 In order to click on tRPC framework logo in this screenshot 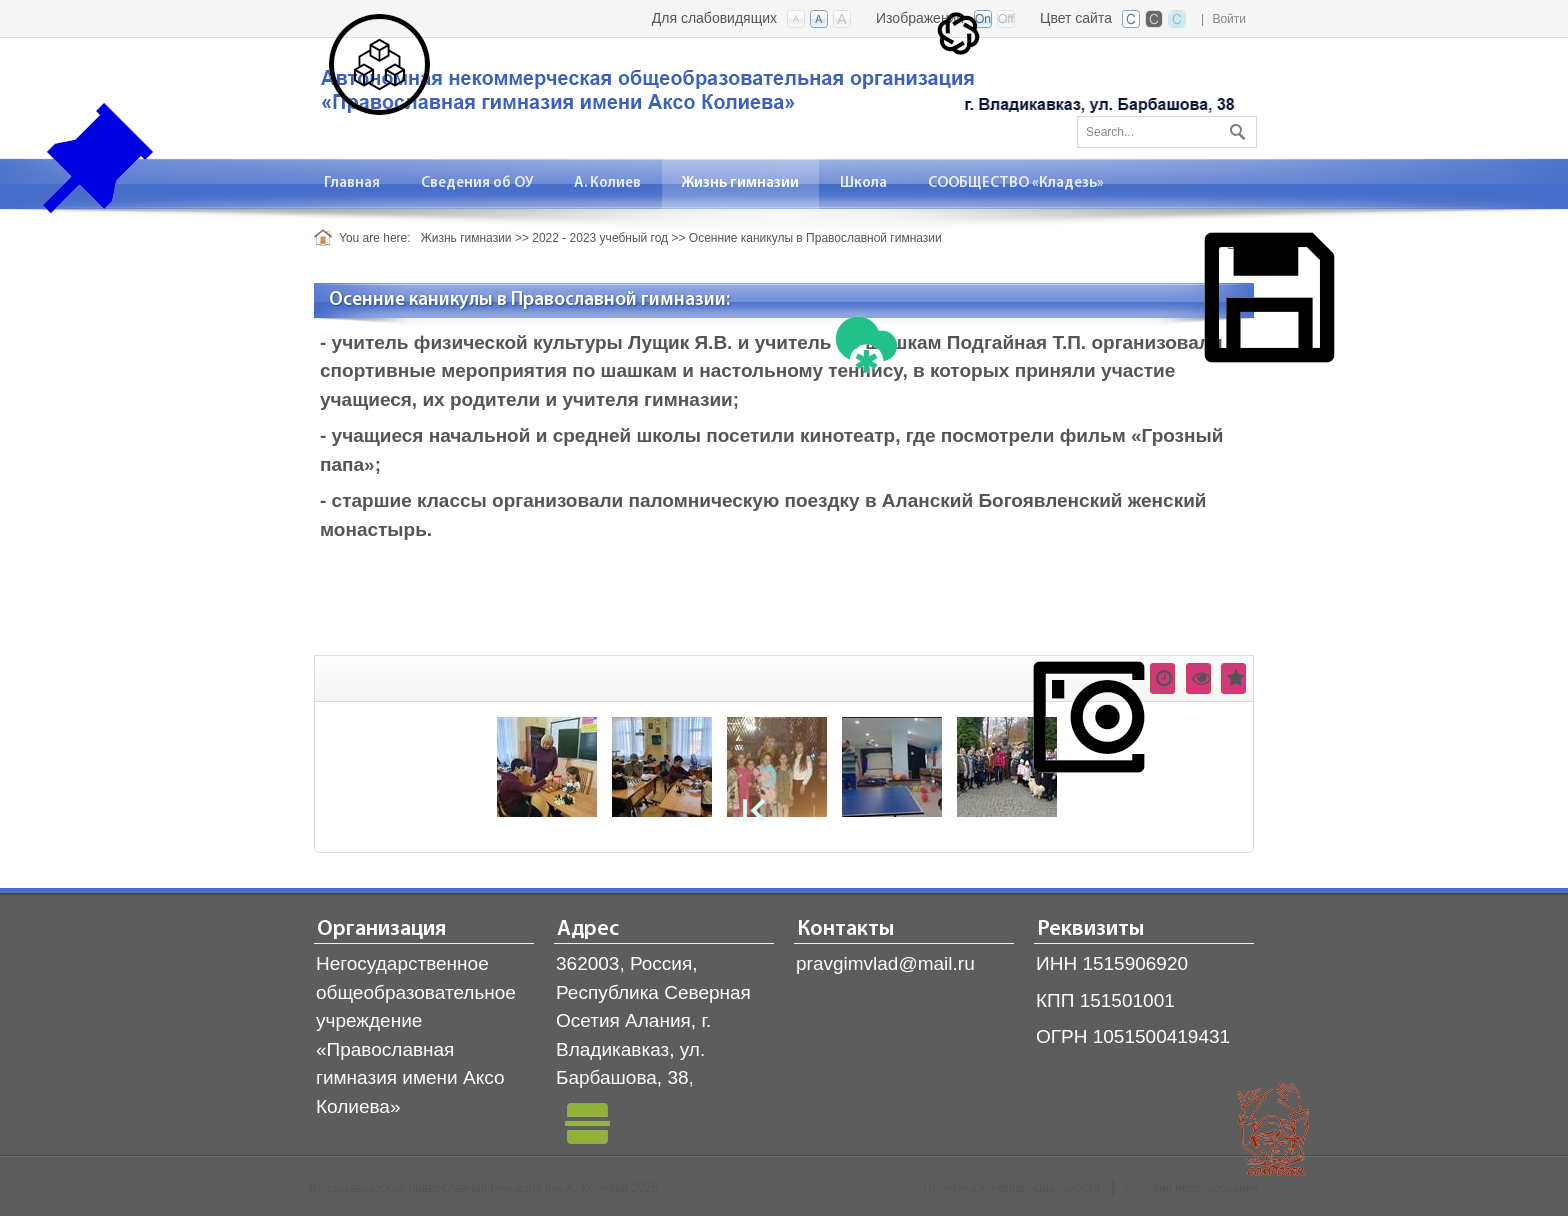, I will do `click(379, 64)`.